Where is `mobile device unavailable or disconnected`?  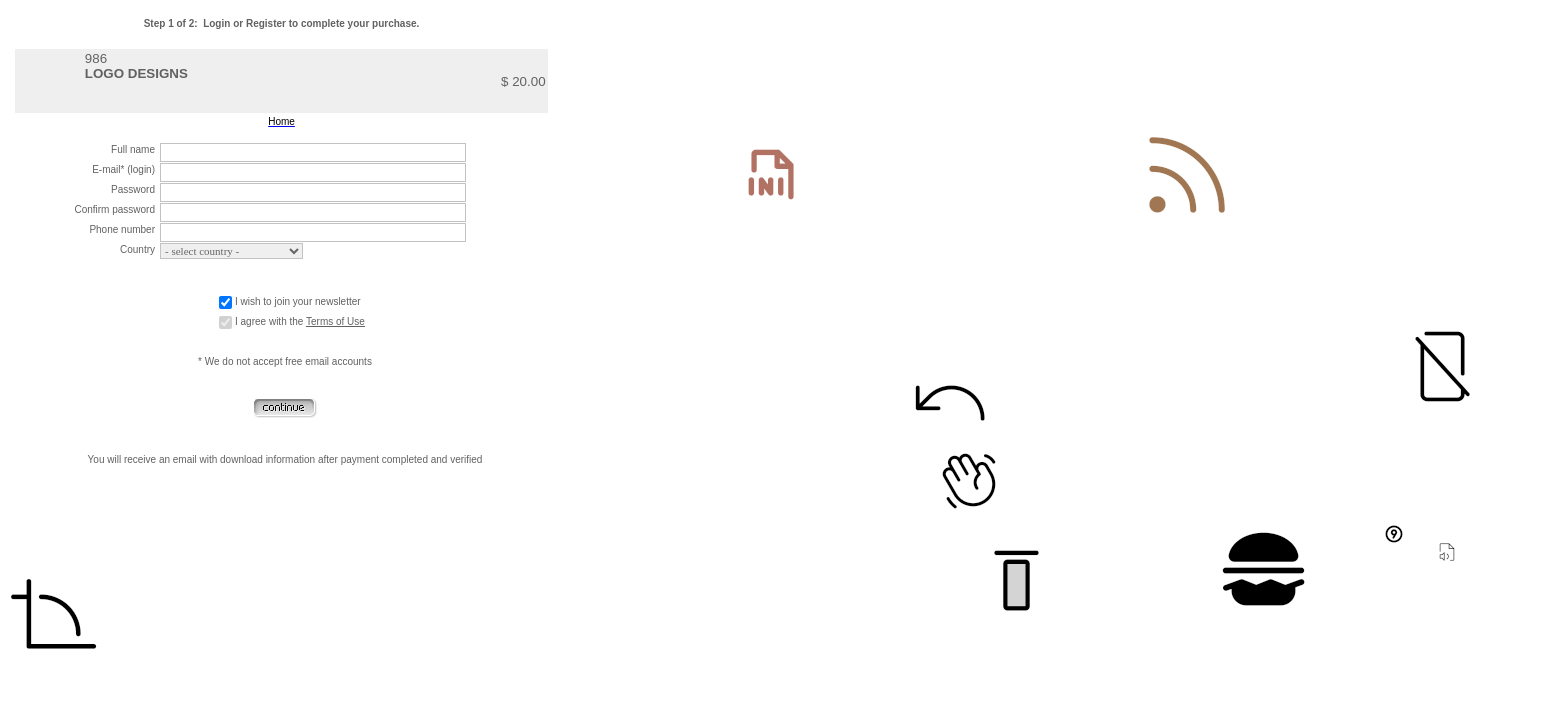
mobile device unavailable or disconnected is located at coordinates (1442, 366).